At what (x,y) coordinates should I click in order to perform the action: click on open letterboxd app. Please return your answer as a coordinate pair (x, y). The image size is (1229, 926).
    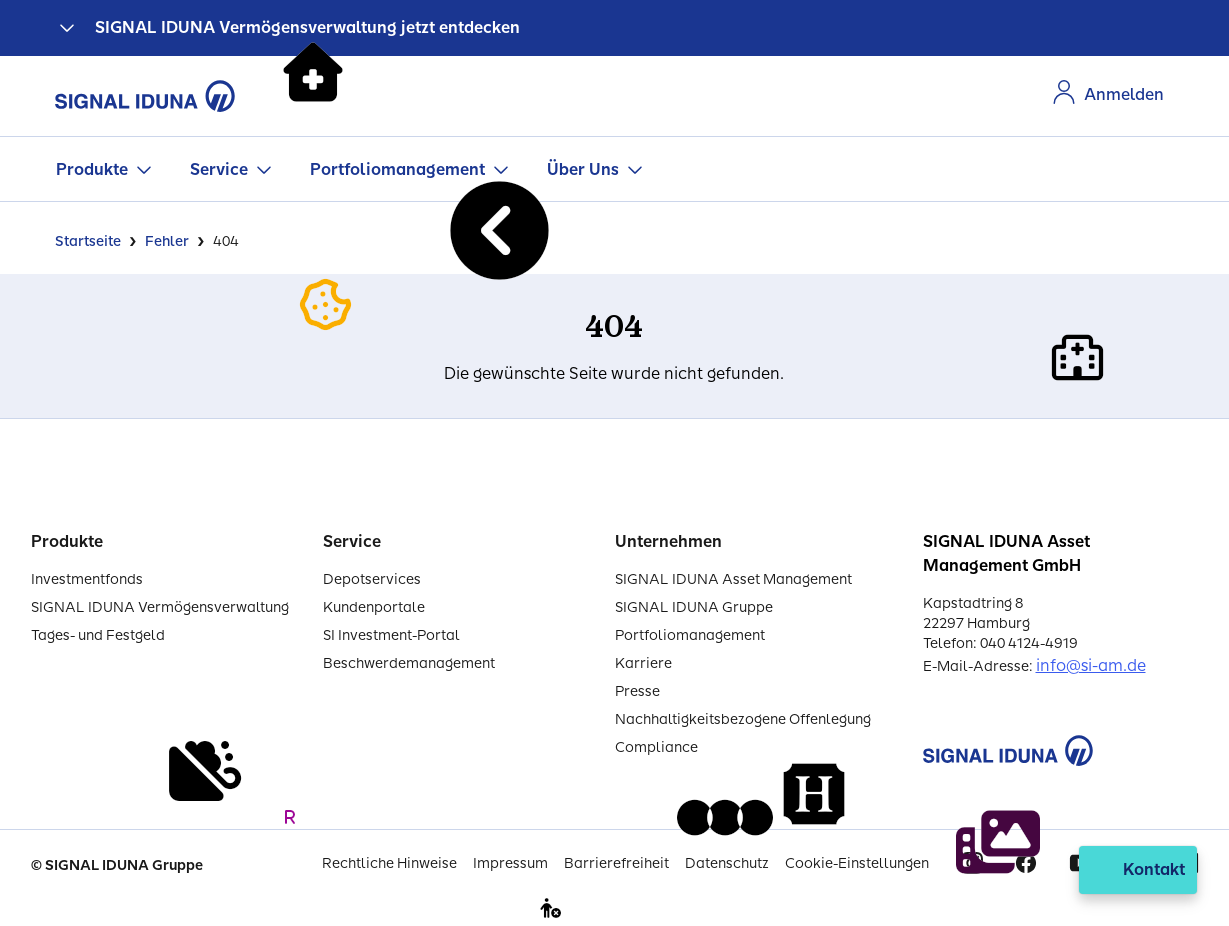
    Looking at the image, I should click on (725, 819).